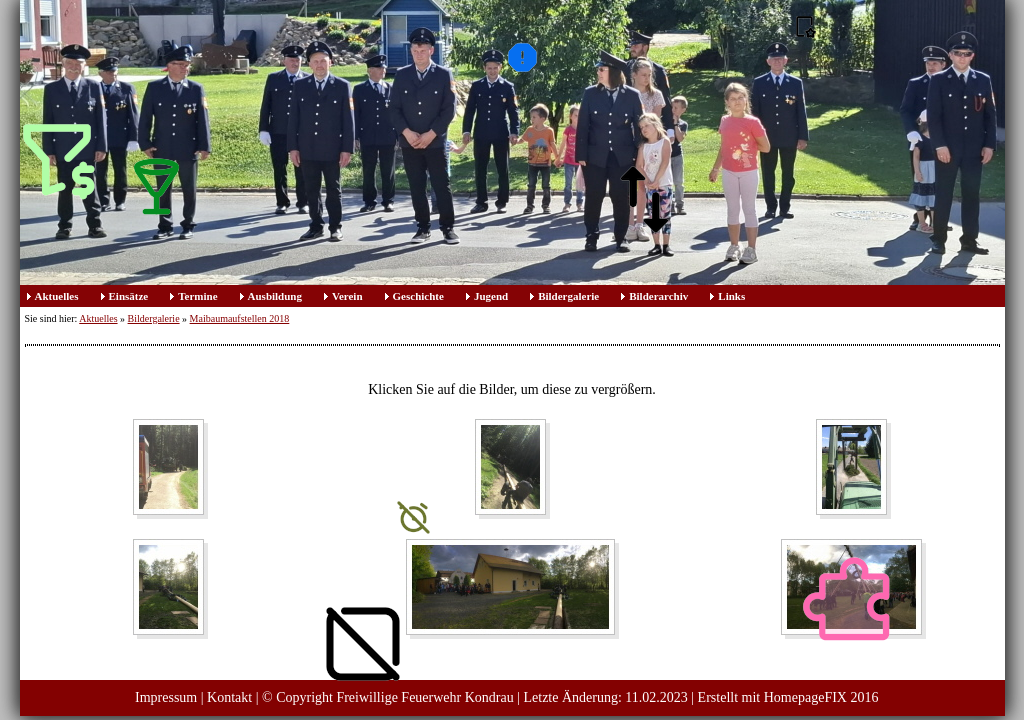 This screenshot has width=1024, height=720. I want to click on tumble dry not recommended, so click(363, 644).